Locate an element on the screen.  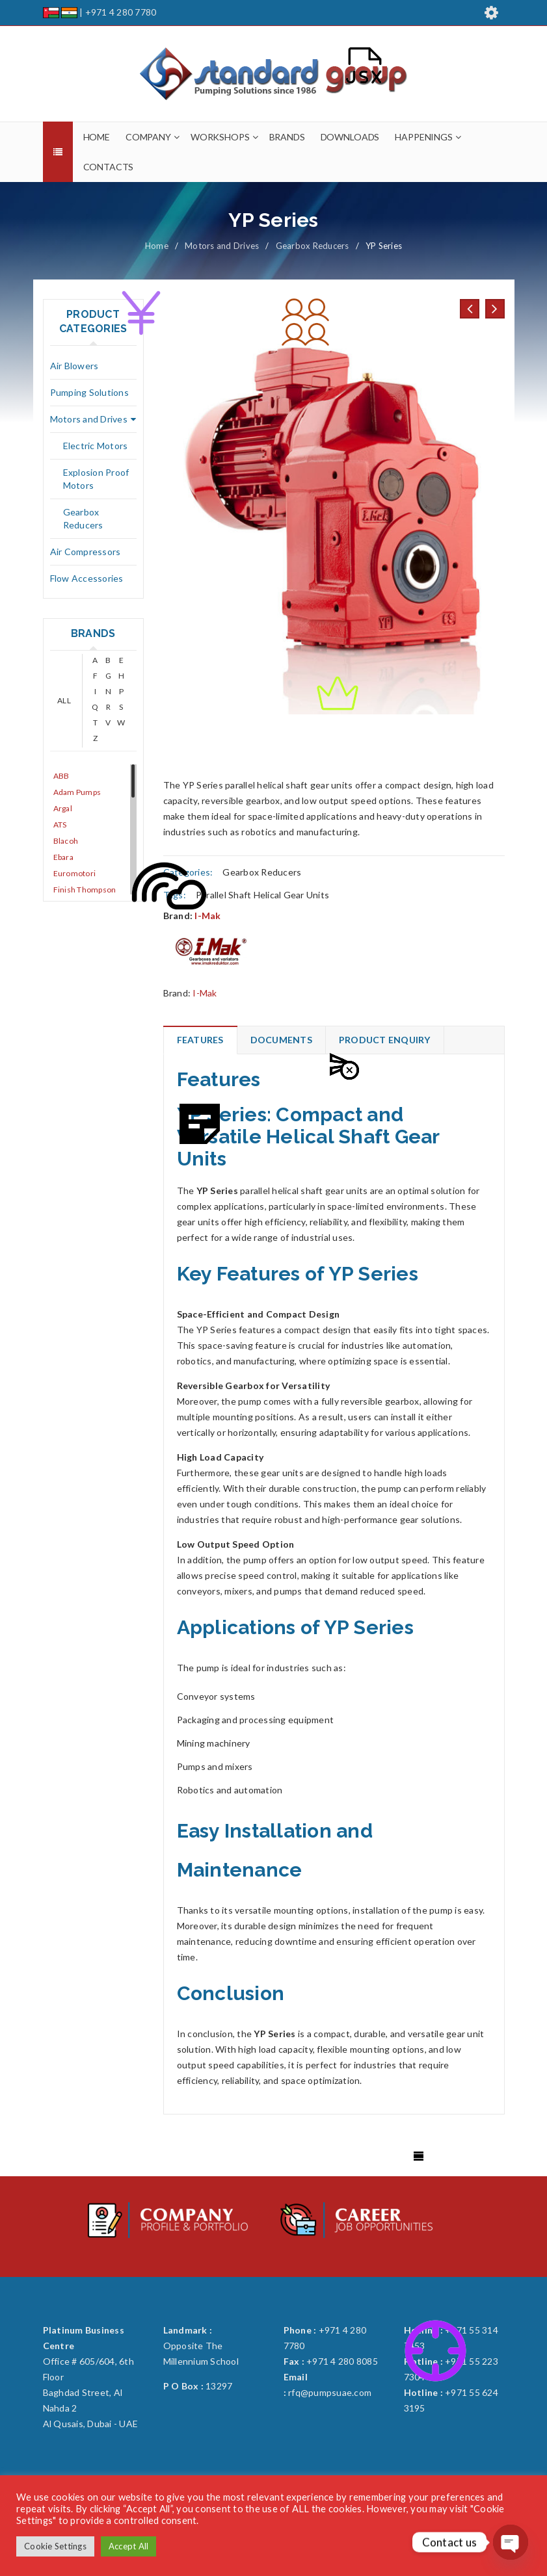
create a new sticky note is located at coordinates (200, 1124).